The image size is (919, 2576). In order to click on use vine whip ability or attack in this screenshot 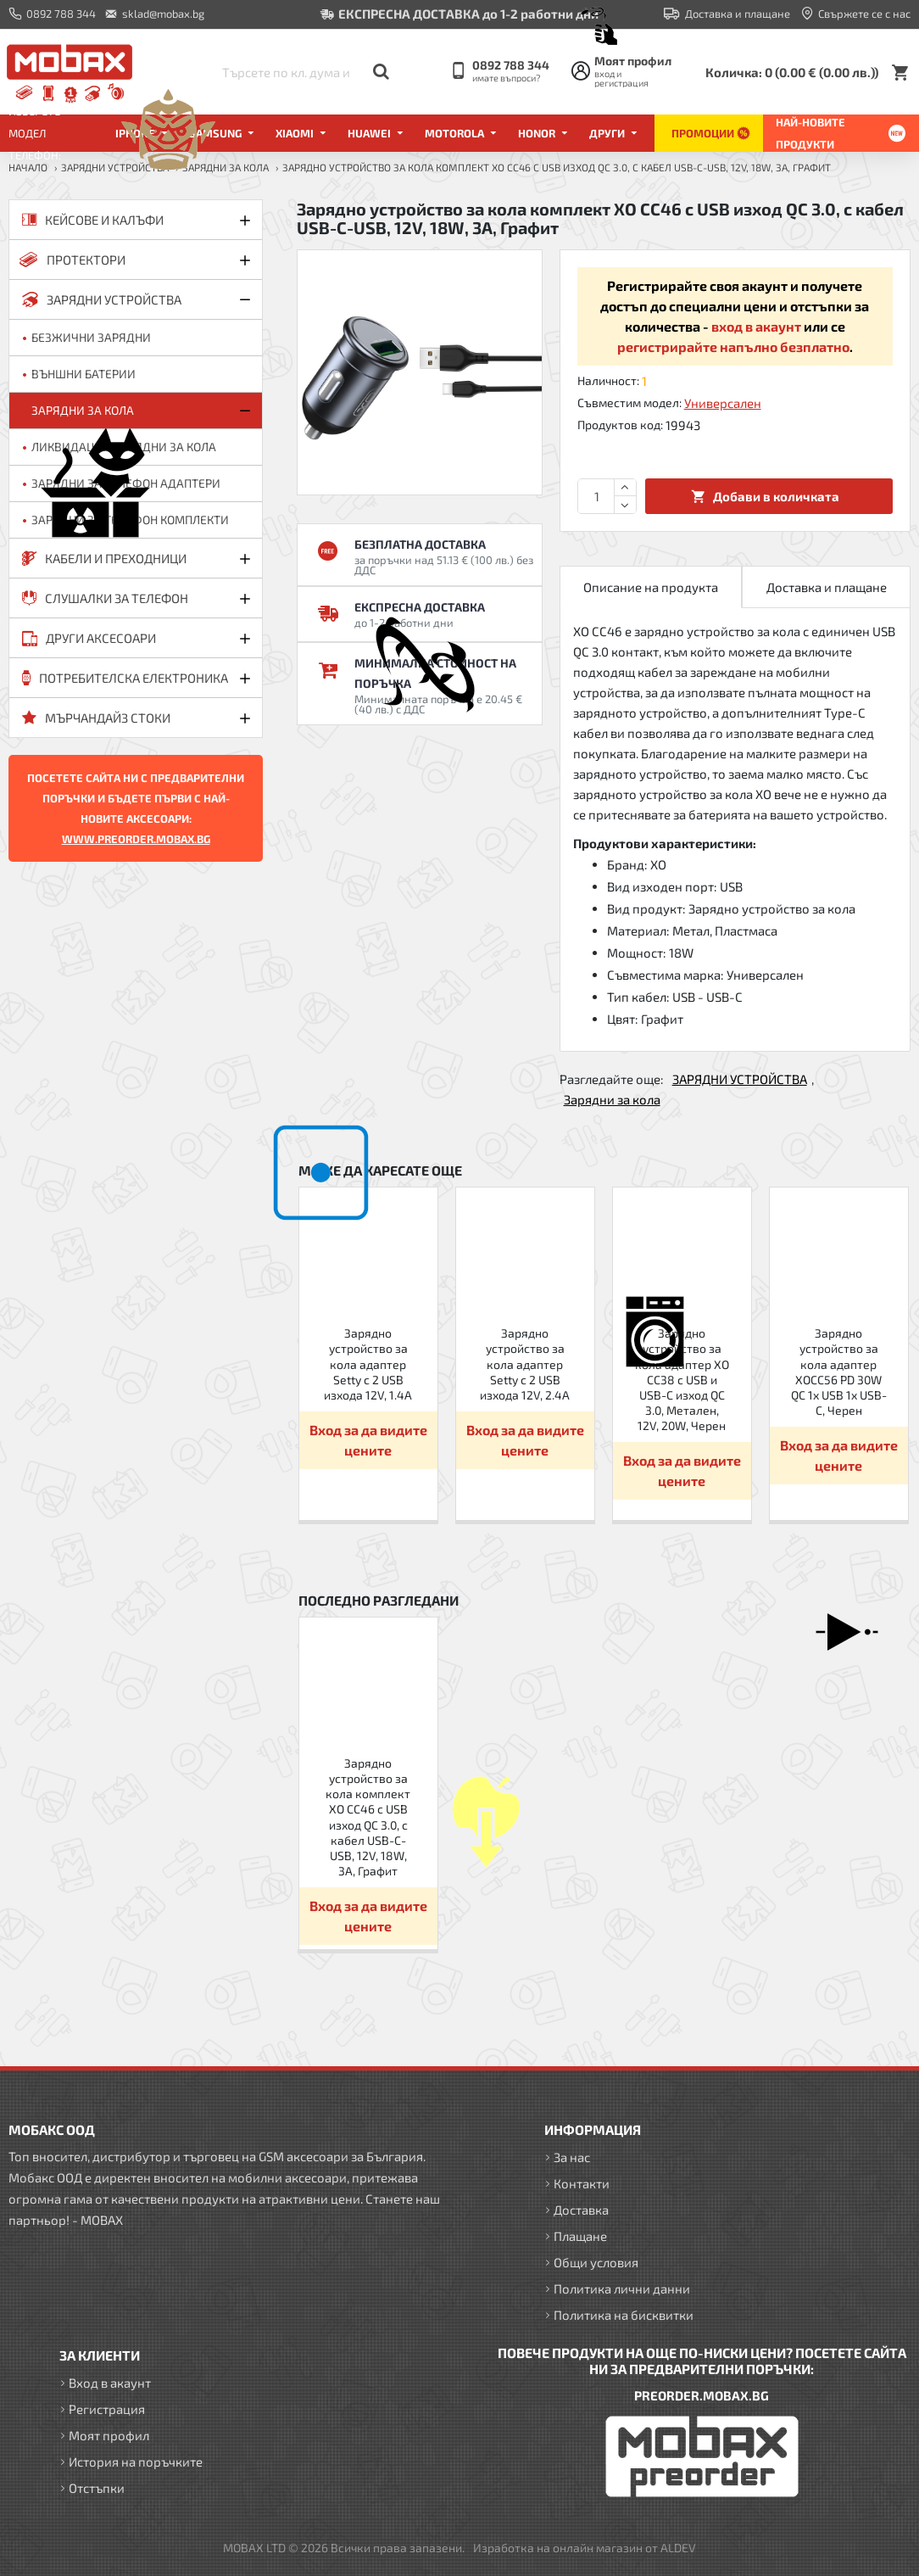, I will do `click(425, 663)`.